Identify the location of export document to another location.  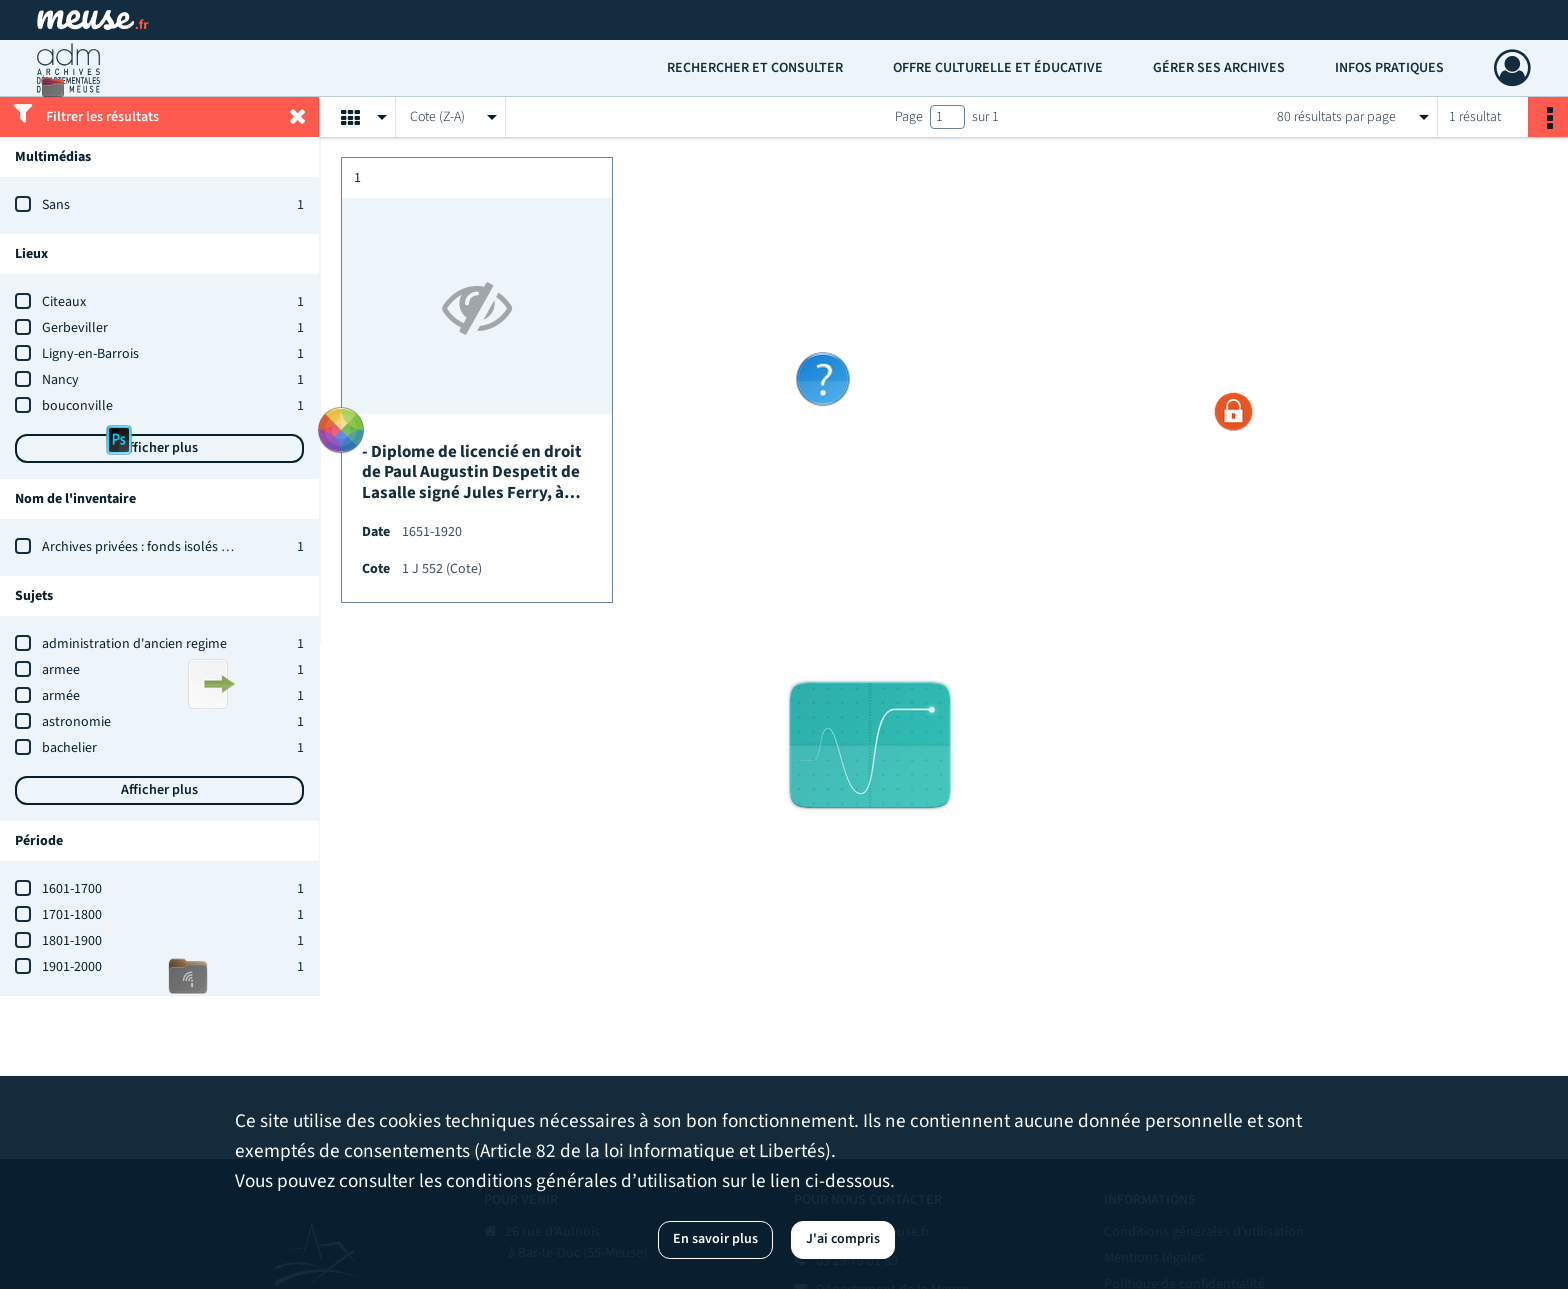
(208, 684).